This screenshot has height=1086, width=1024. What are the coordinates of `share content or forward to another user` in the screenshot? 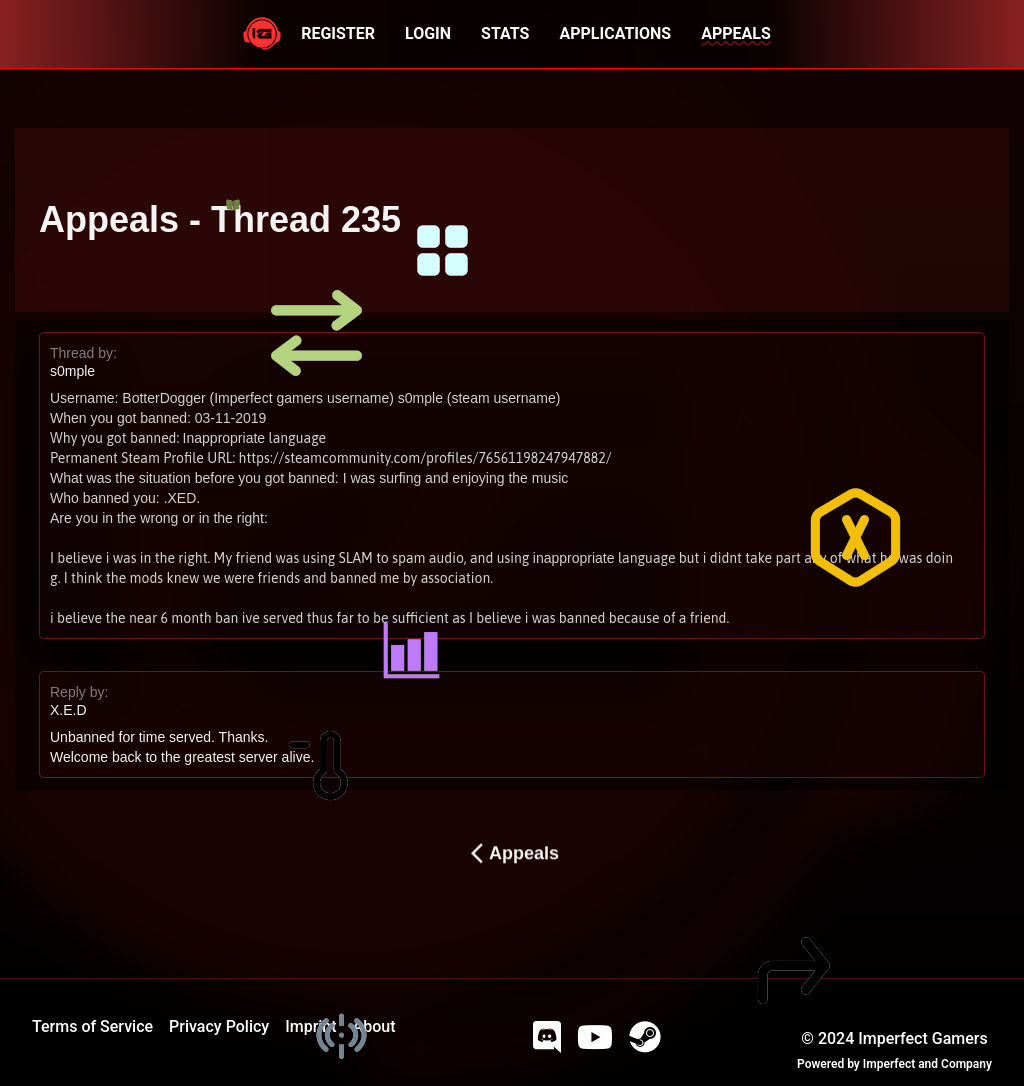 It's located at (791, 970).